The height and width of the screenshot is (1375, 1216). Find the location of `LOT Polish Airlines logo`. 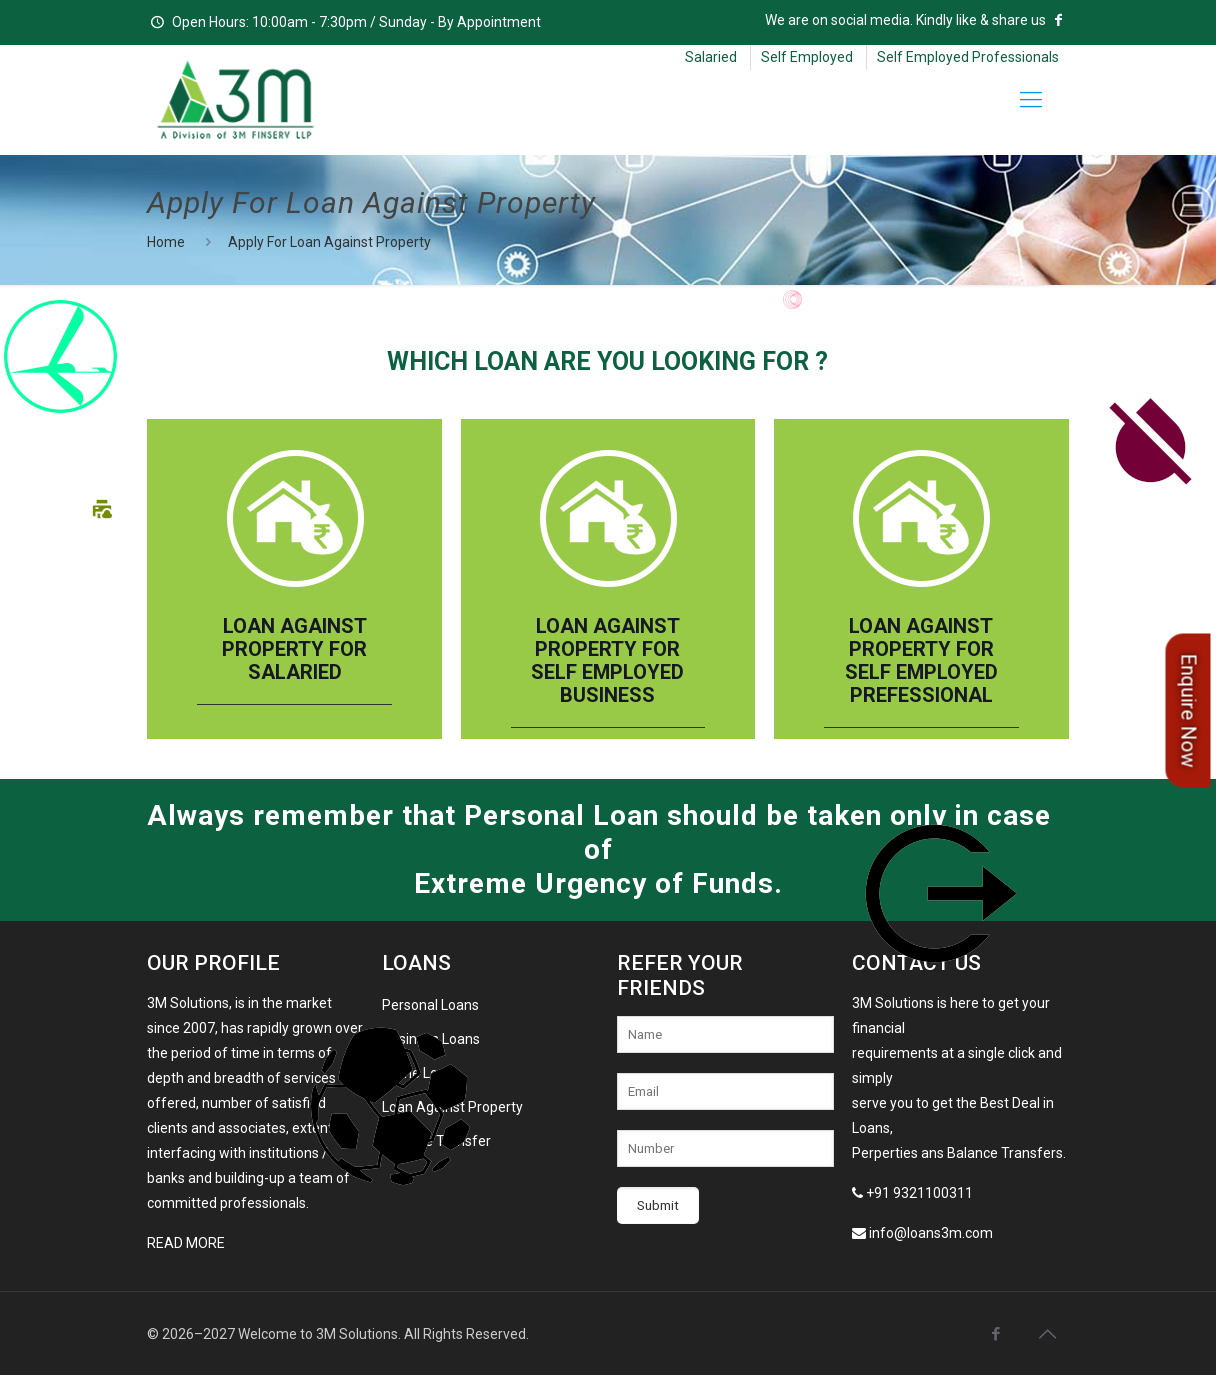

LOT Polish Airlines logo is located at coordinates (60, 356).